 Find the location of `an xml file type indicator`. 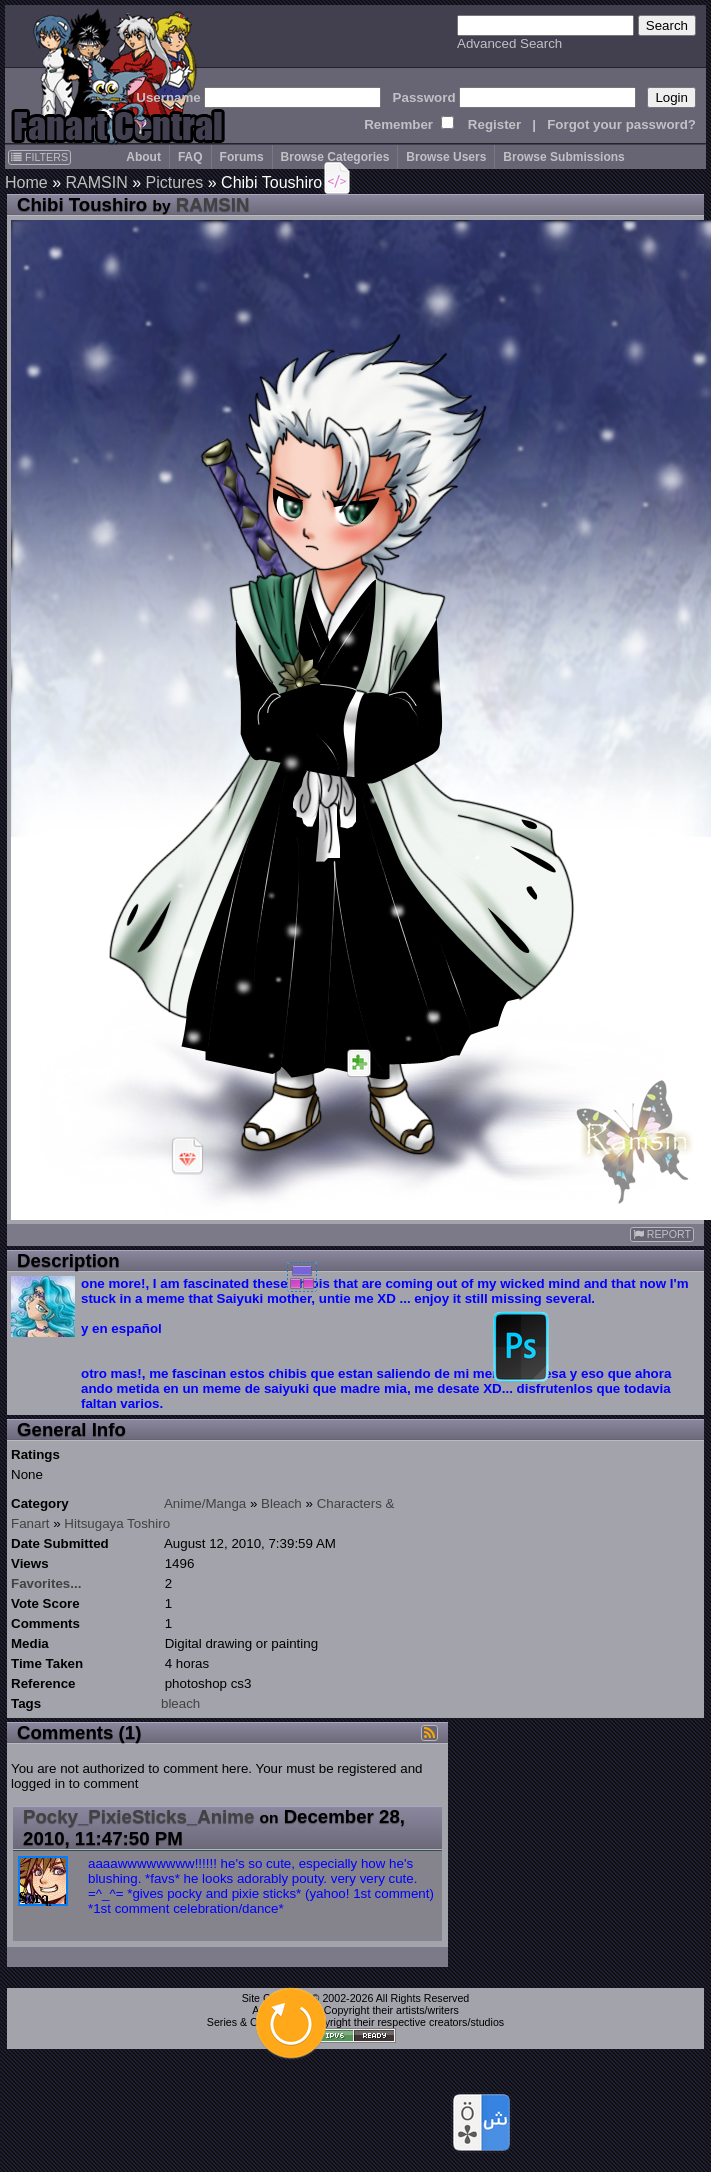

an xml file type indicator is located at coordinates (337, 178).